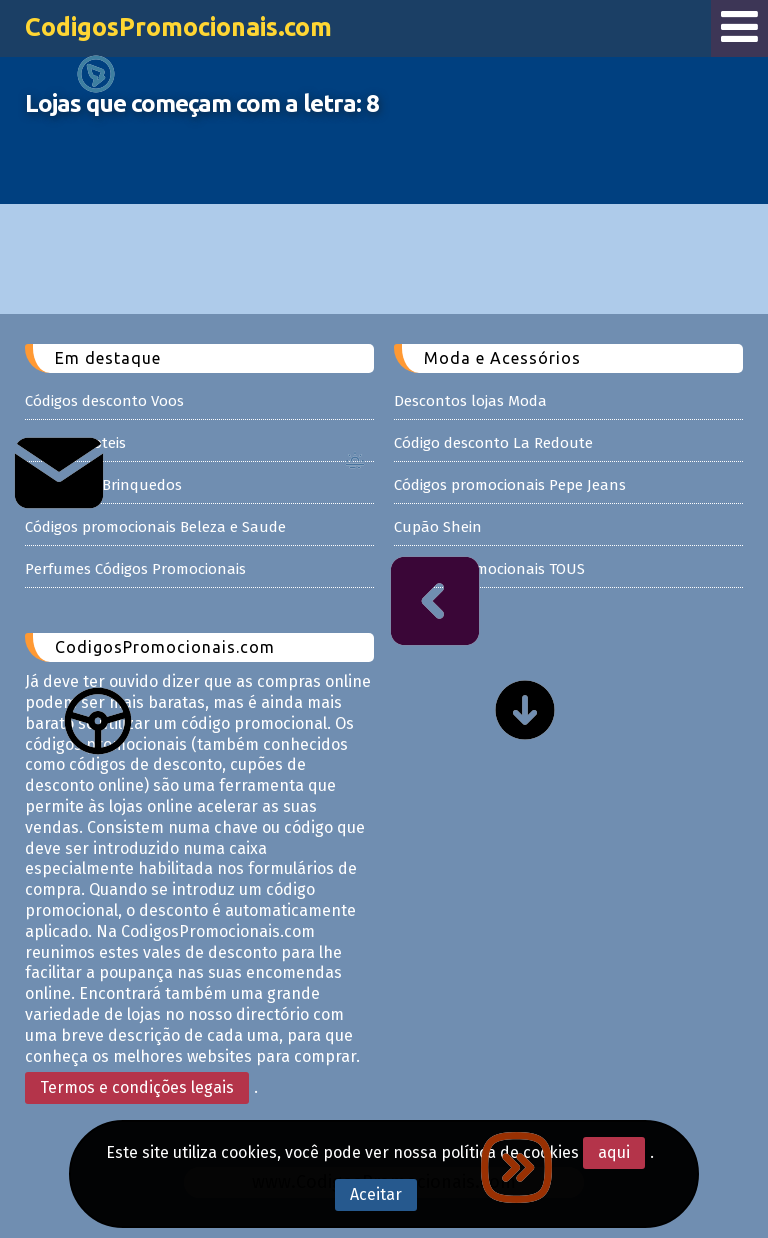 This screenshot has height=1238, width=768. I want to click on download a file or content, so click(525, 710).